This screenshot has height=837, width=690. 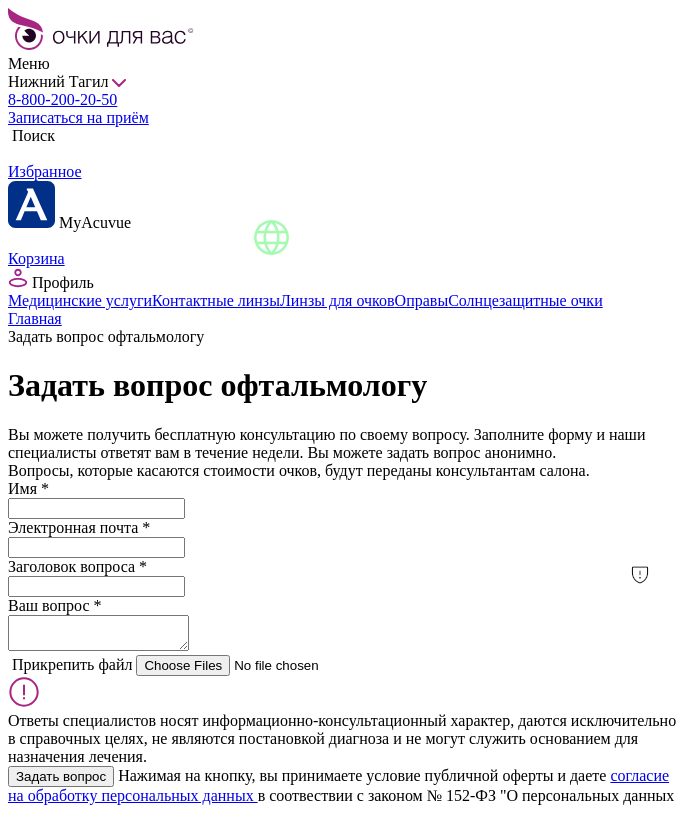 What do you see at coordinates (640, 574) in the screenshot?
I see `security warning or potential threat detected` at bounding box center [640, 574].